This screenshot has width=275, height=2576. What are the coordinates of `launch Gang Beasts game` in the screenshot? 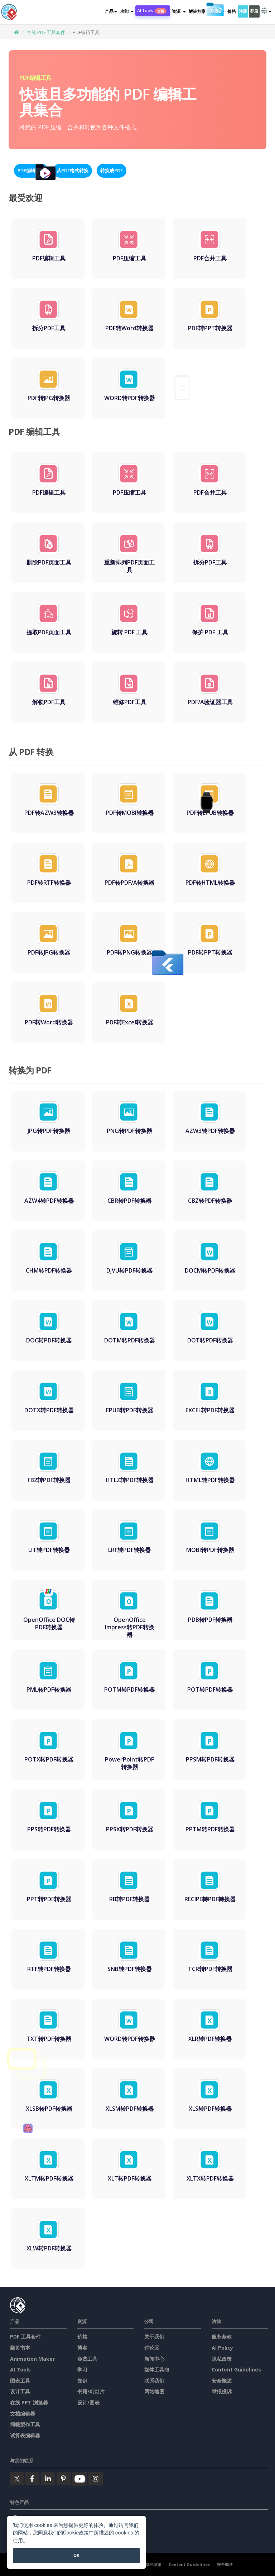 It's located at (28, 2128).